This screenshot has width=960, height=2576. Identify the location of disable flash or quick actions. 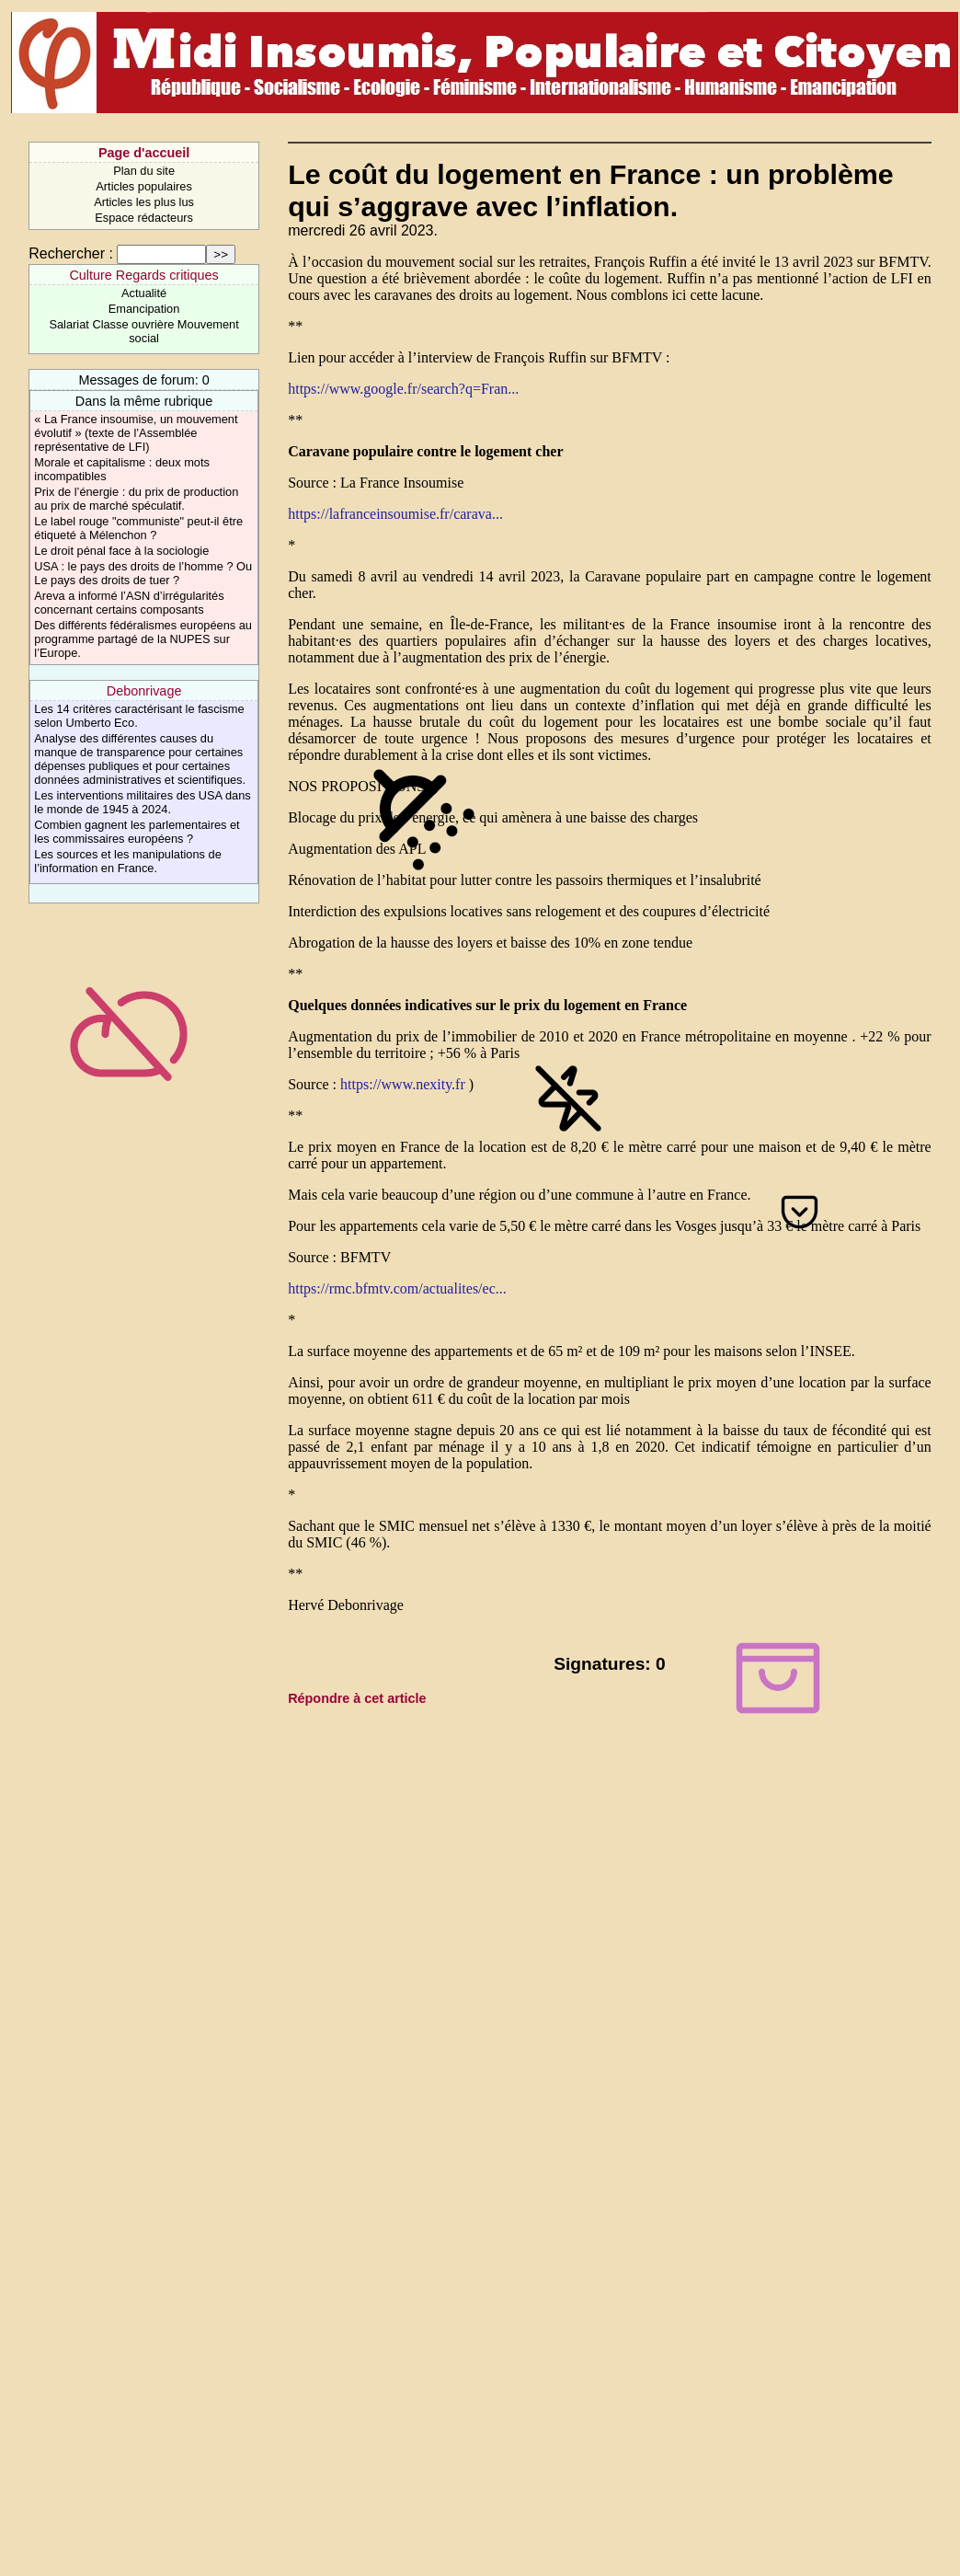
(568, 1098).